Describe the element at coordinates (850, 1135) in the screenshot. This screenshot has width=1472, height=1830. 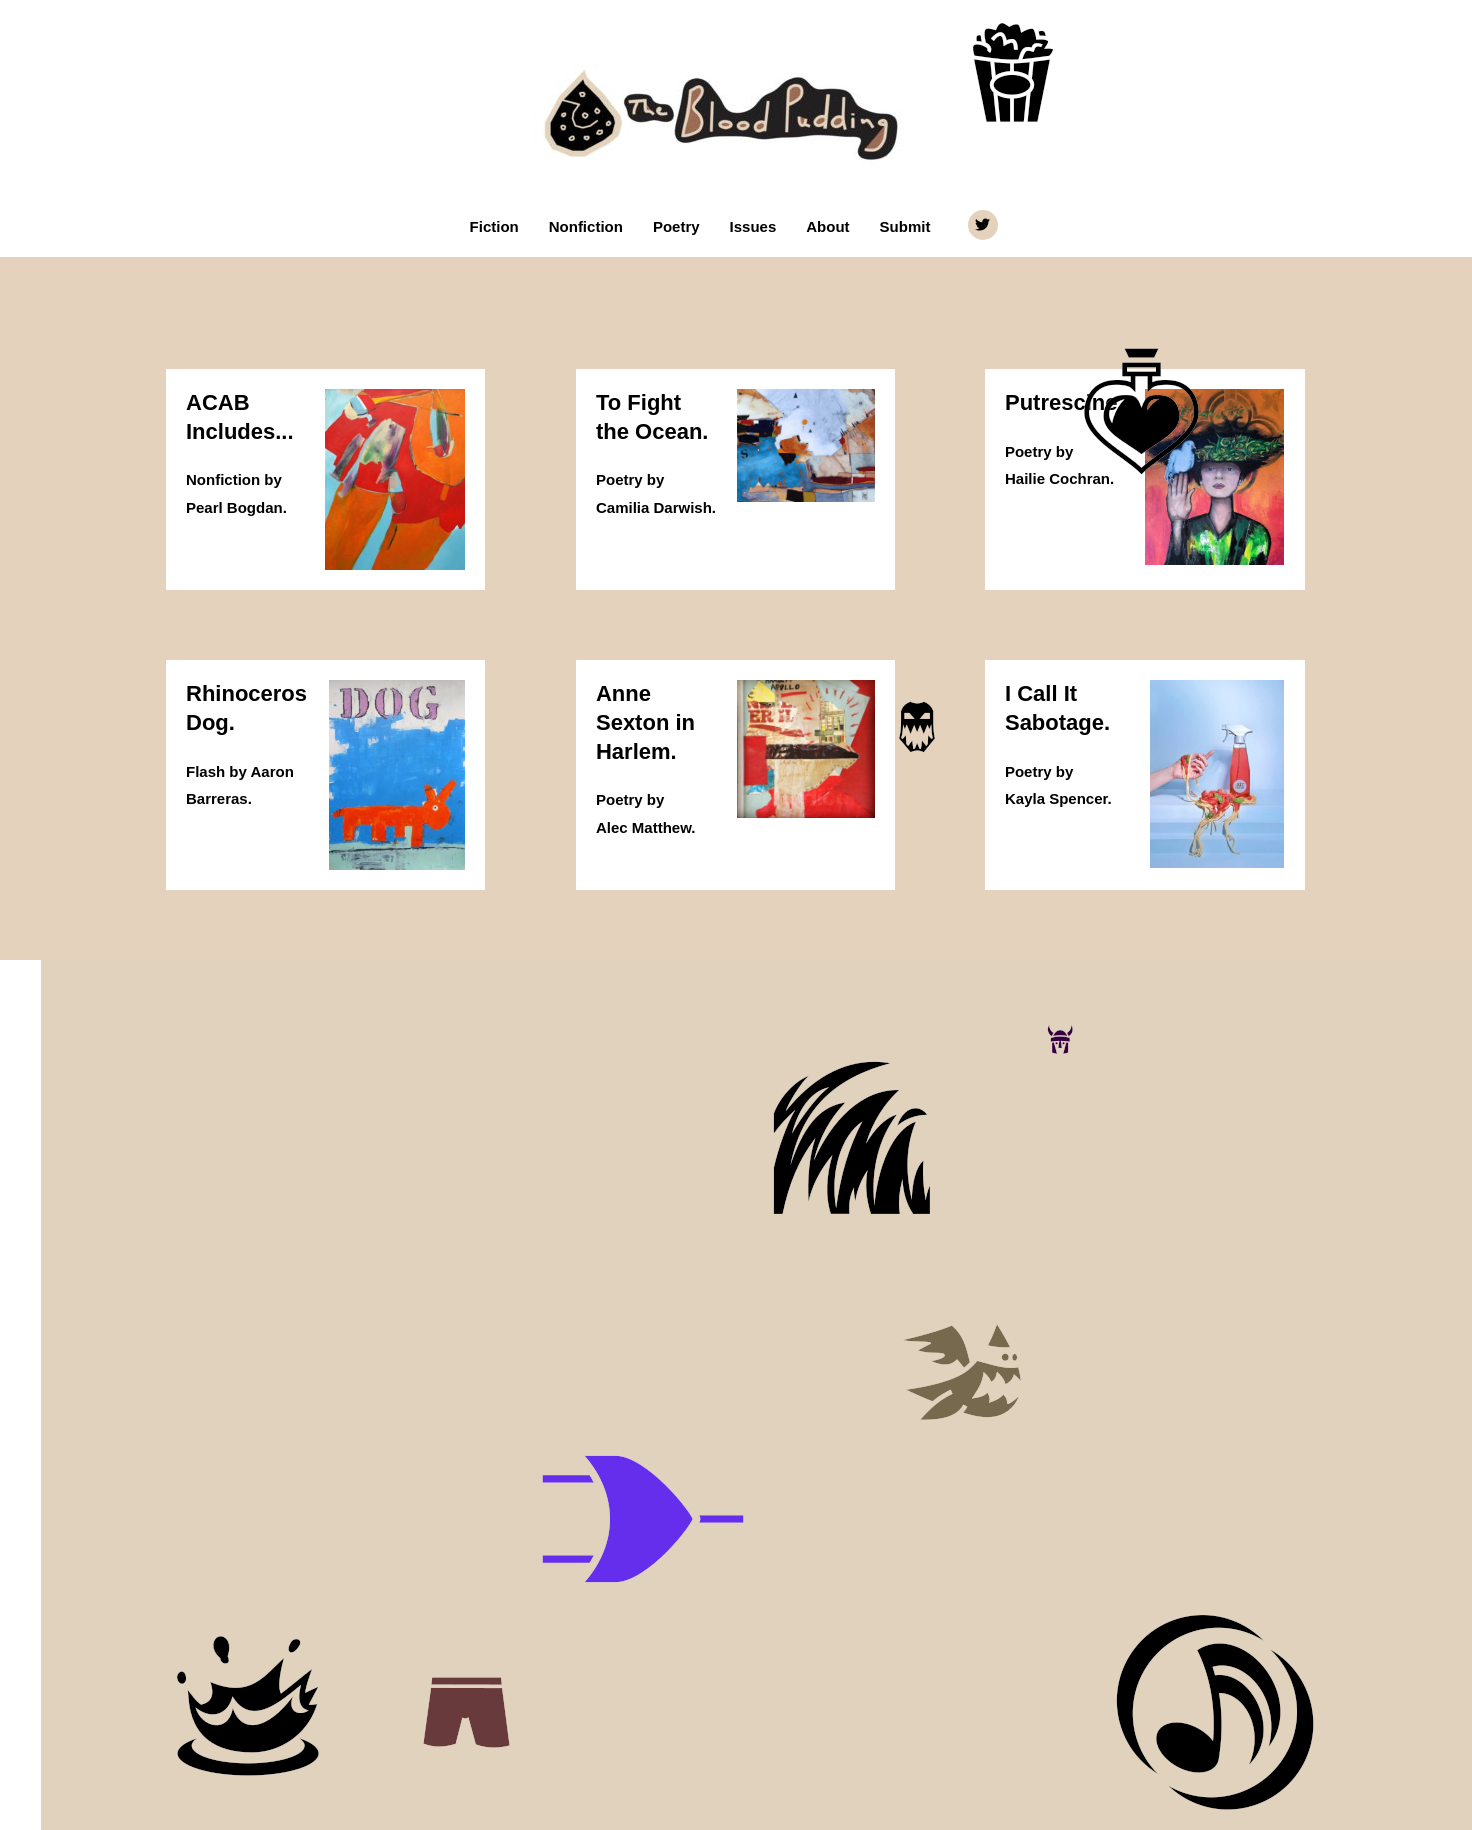
I see `activate fire wave attack or ability` at that location.